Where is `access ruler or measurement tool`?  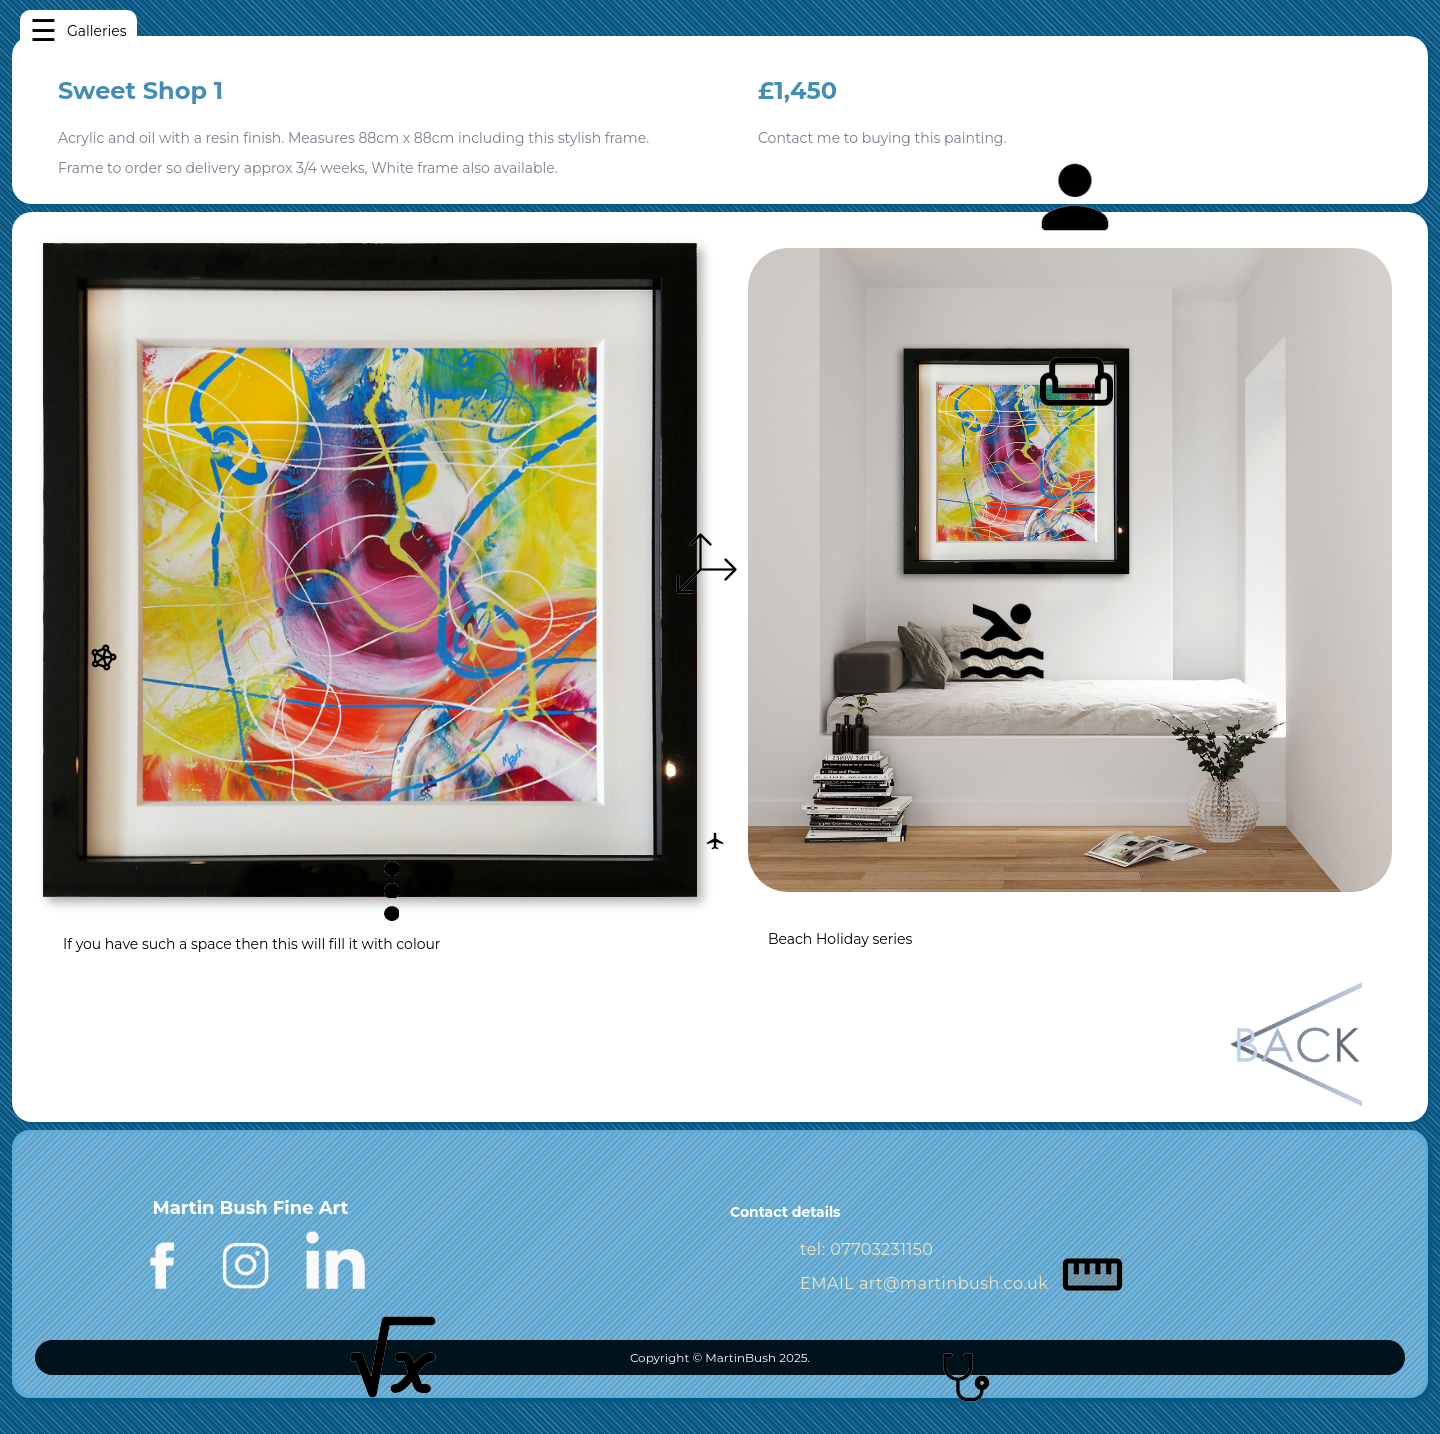
access ruler or measurement tool is located at coordinates (1092, 1274).